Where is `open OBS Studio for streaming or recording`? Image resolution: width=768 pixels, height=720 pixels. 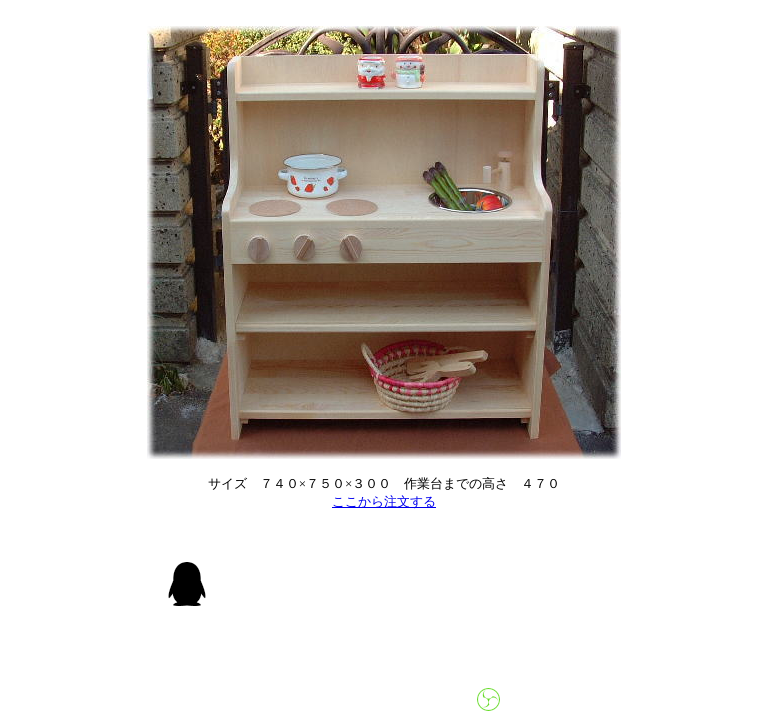 open OBS Studio for streaming or recording is located at coordinates (488, 699).